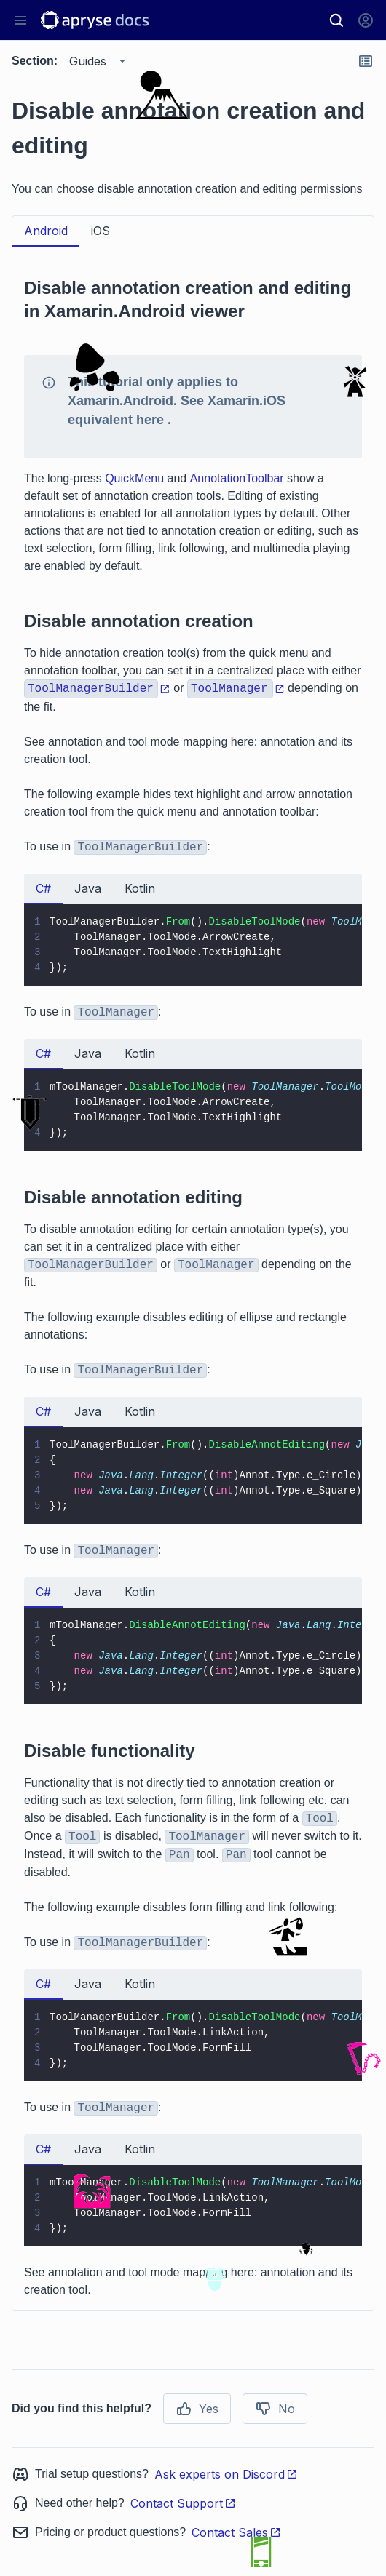 The height and width of the screenshot is (2576, 386). Describe the element at coordinates (95, 367) in the screenshot. I see `browse mushroom or fungi identification` at that location.